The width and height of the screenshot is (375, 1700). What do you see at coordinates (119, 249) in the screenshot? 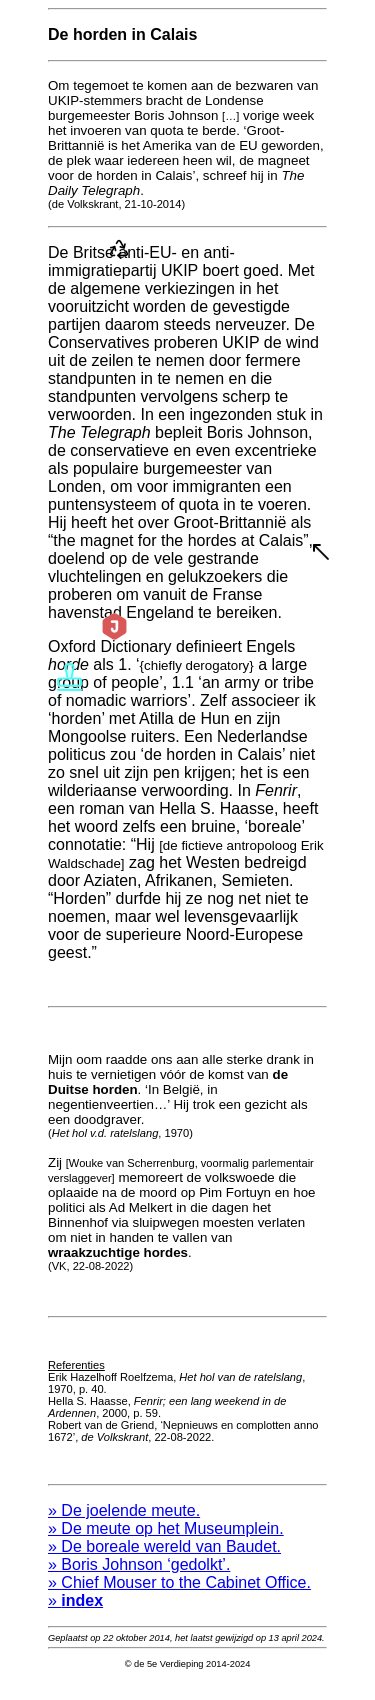
I see `indicates recyclable or eco-friendly content` at bounding box center [119, 249].